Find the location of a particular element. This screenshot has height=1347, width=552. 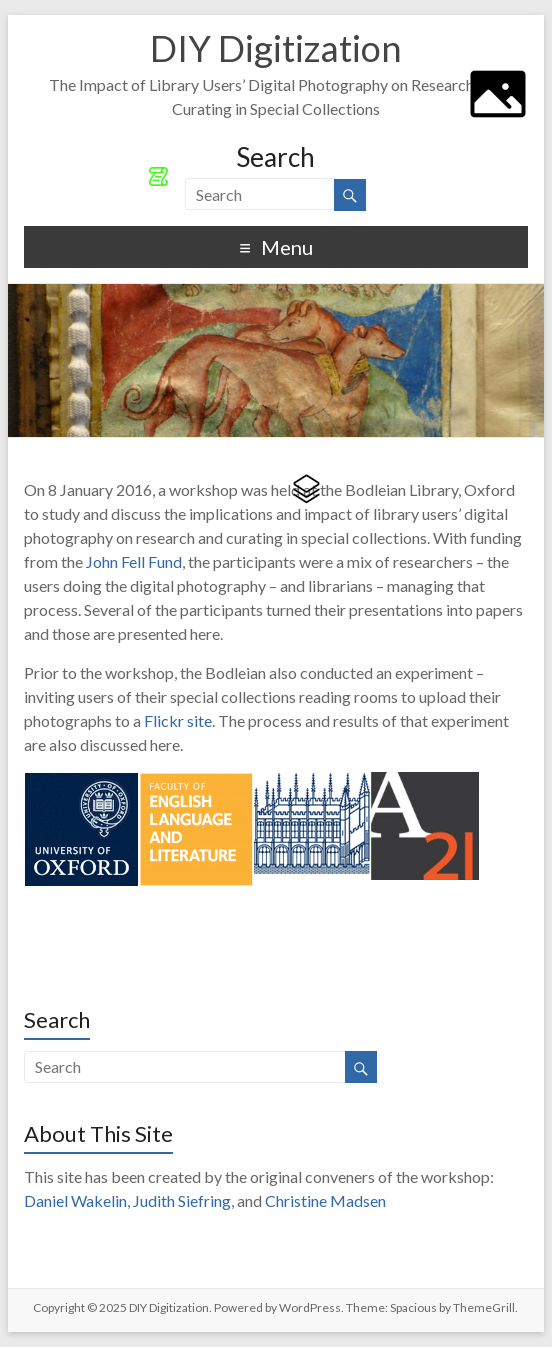

view image or photo is located at coordinates (498, 94).